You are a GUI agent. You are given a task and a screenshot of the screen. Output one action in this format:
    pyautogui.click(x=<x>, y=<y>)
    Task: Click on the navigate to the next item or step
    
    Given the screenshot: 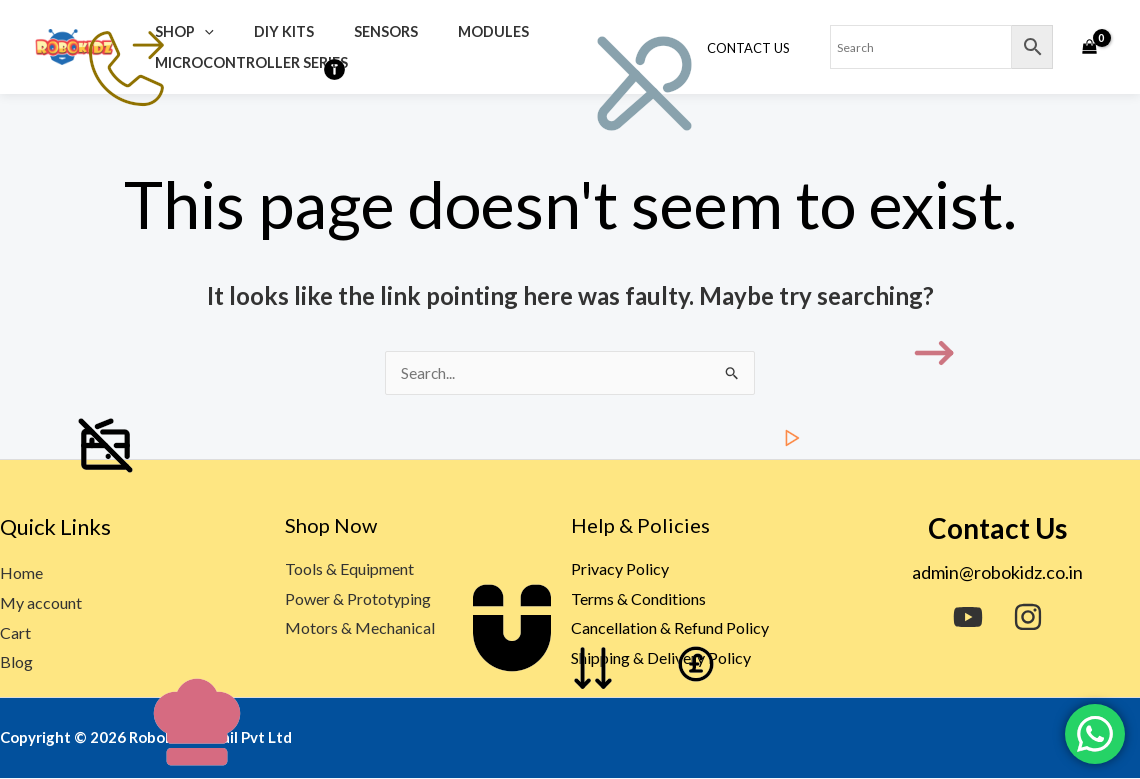 What is the action you would take?
    pyautogui.click(x=934, y=353)
    